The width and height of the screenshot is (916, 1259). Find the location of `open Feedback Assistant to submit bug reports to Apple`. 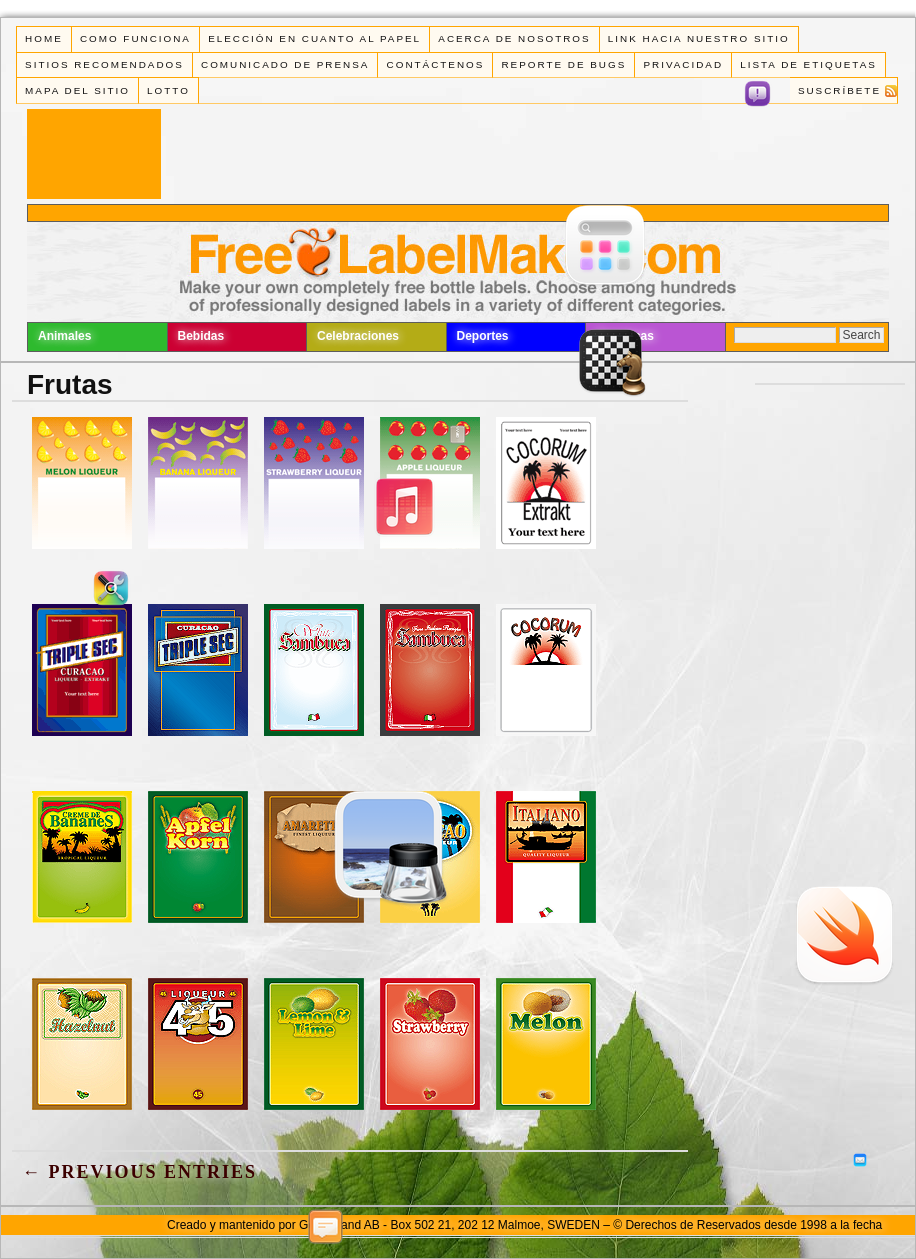

open Feedback Assistant to submit bug reports to Apple is located at coordinates (757, 93).